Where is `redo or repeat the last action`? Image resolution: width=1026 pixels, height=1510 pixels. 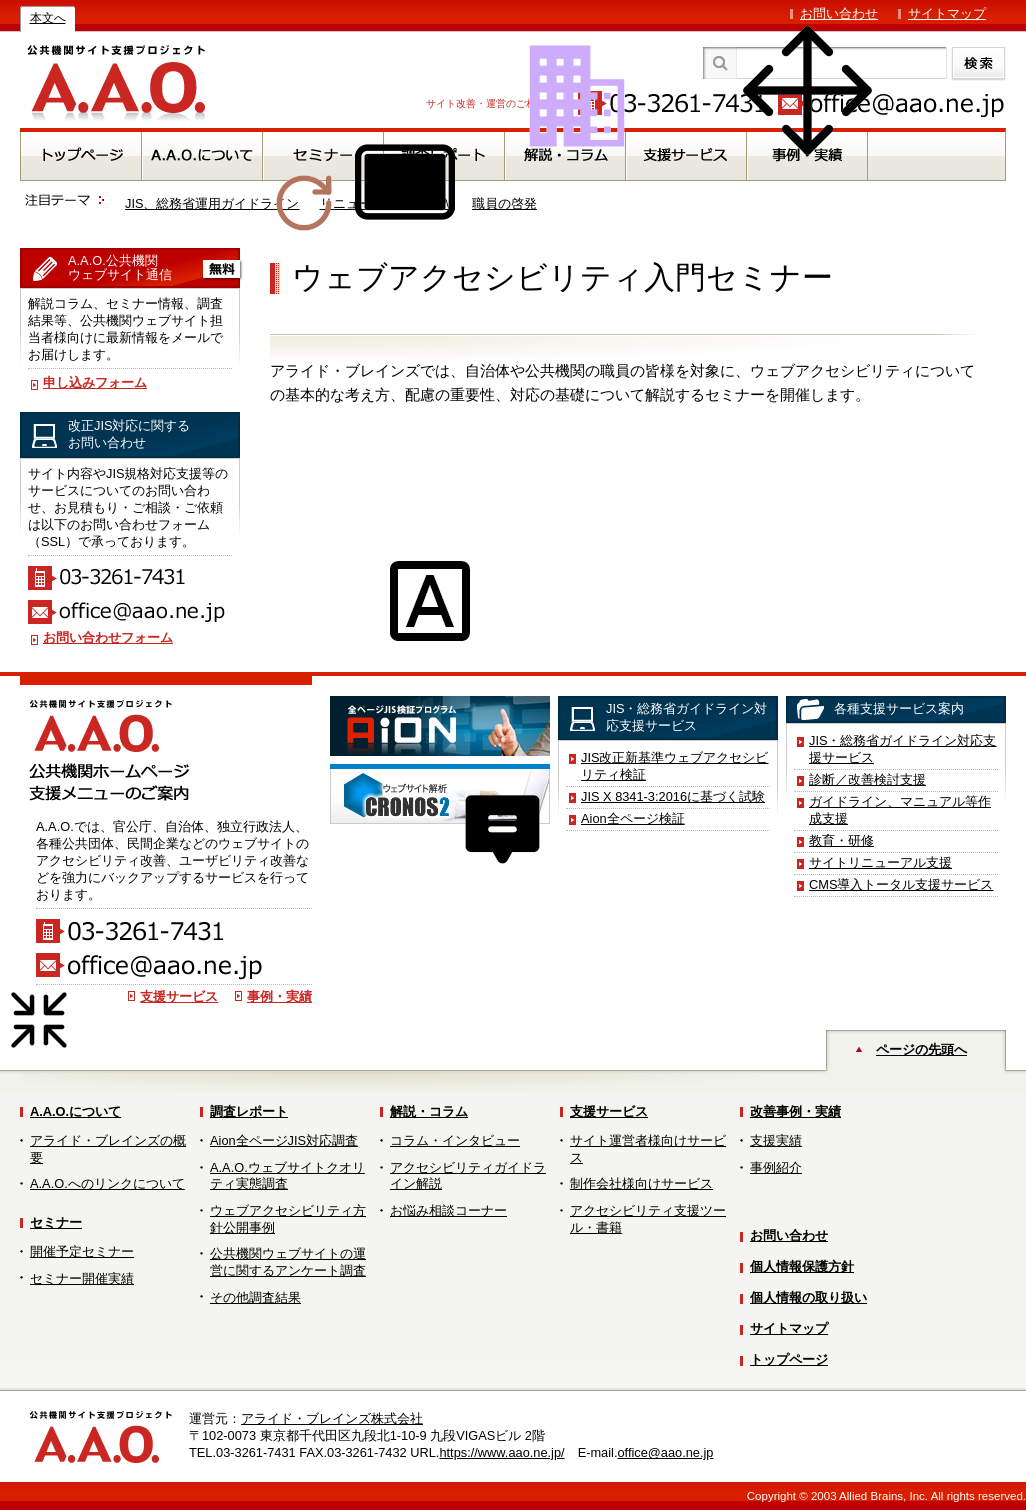
redo or repeat the last action is located at coordinates (304, 203).